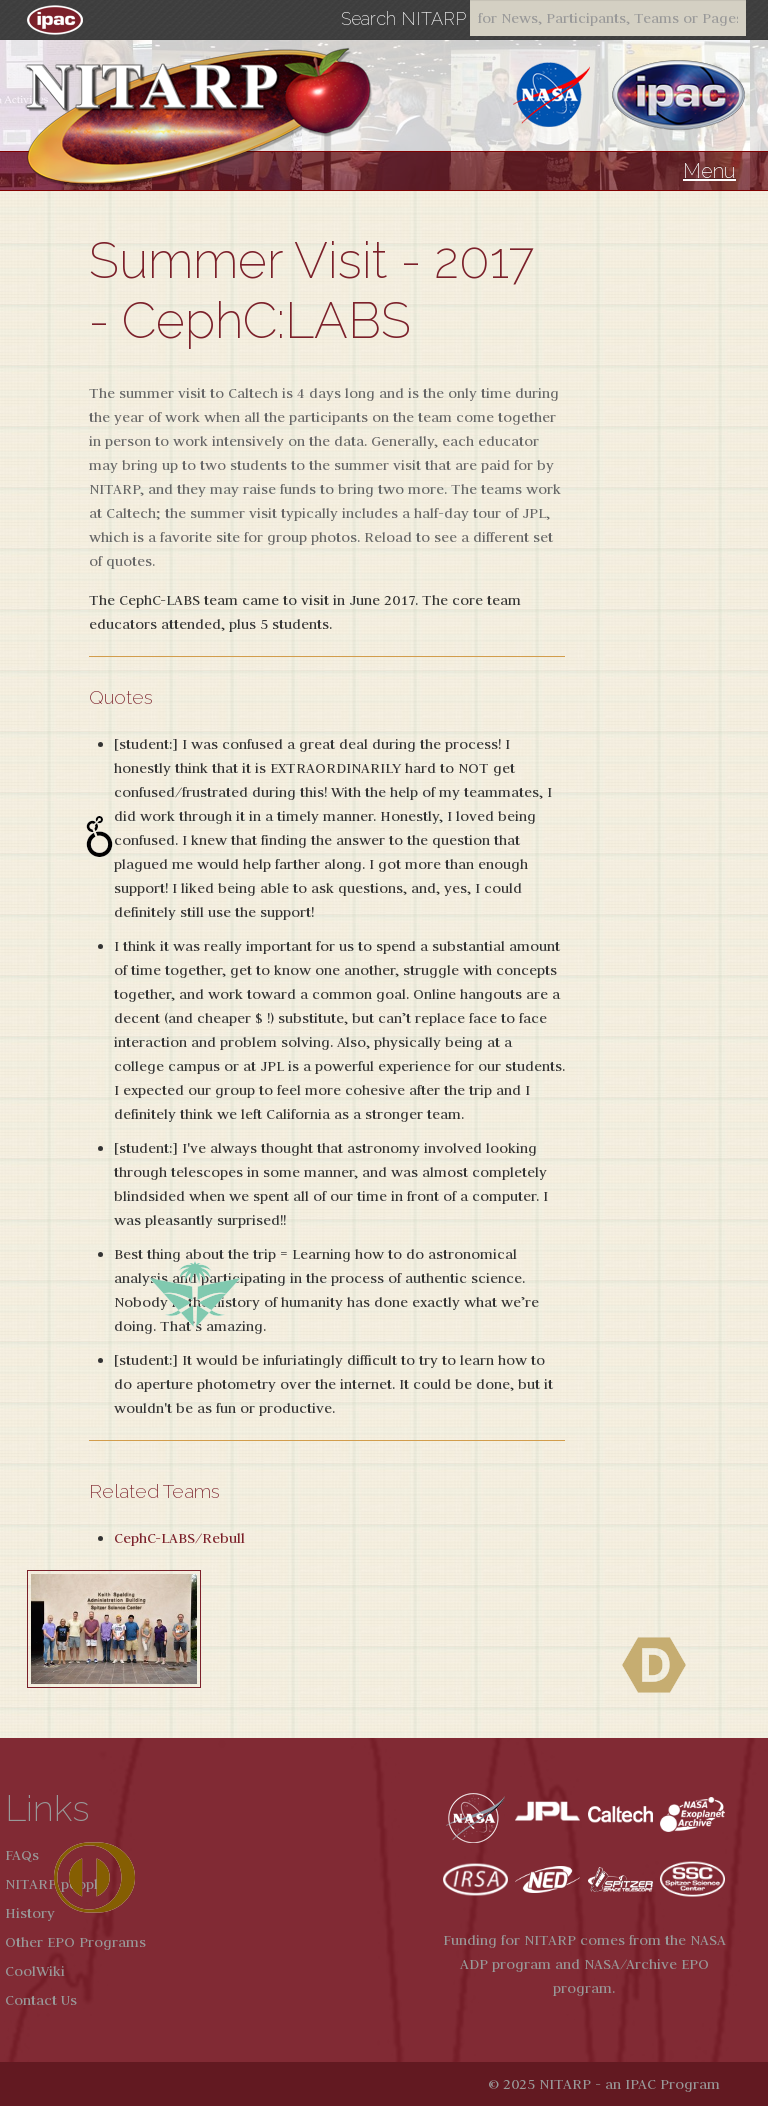 Image resolution: width=768 pixels, height=2106 pixels. What do you see at coordinates (195, 1294) in the screenshot?
I see `navigate to Saudia Airlines website or app` at bounding box center [195, 1294].